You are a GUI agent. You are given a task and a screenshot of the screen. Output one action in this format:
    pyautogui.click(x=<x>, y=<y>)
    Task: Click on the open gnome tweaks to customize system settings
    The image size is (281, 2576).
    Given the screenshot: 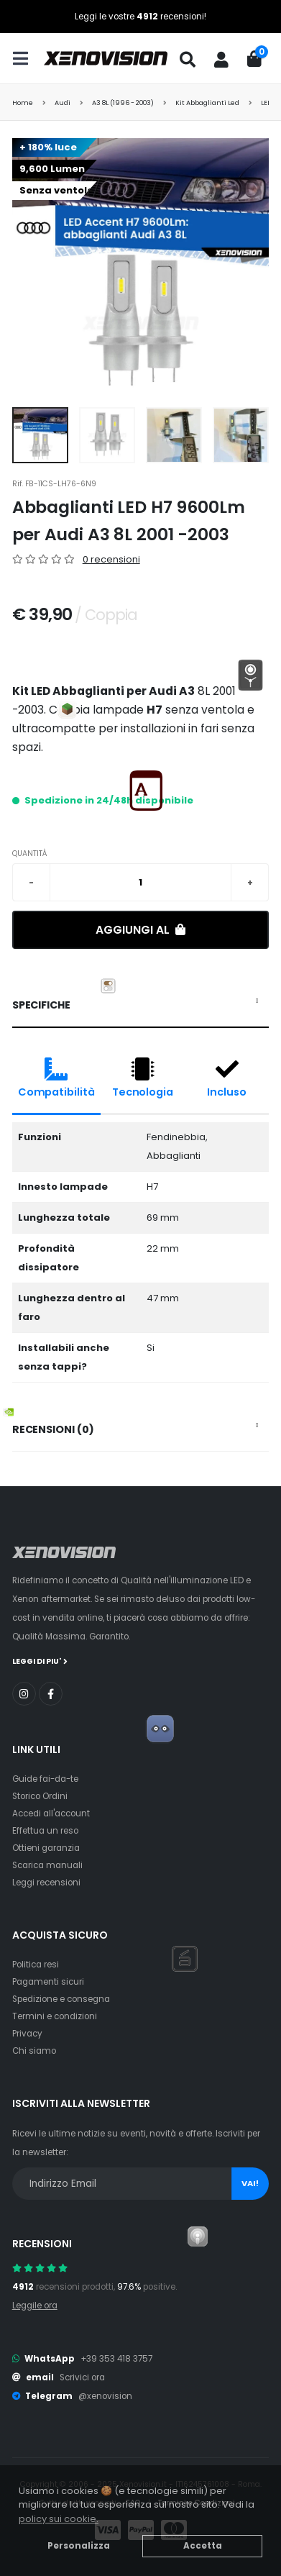 What is the action you would take?
    pyautogui.click(x=108, y=986)
    